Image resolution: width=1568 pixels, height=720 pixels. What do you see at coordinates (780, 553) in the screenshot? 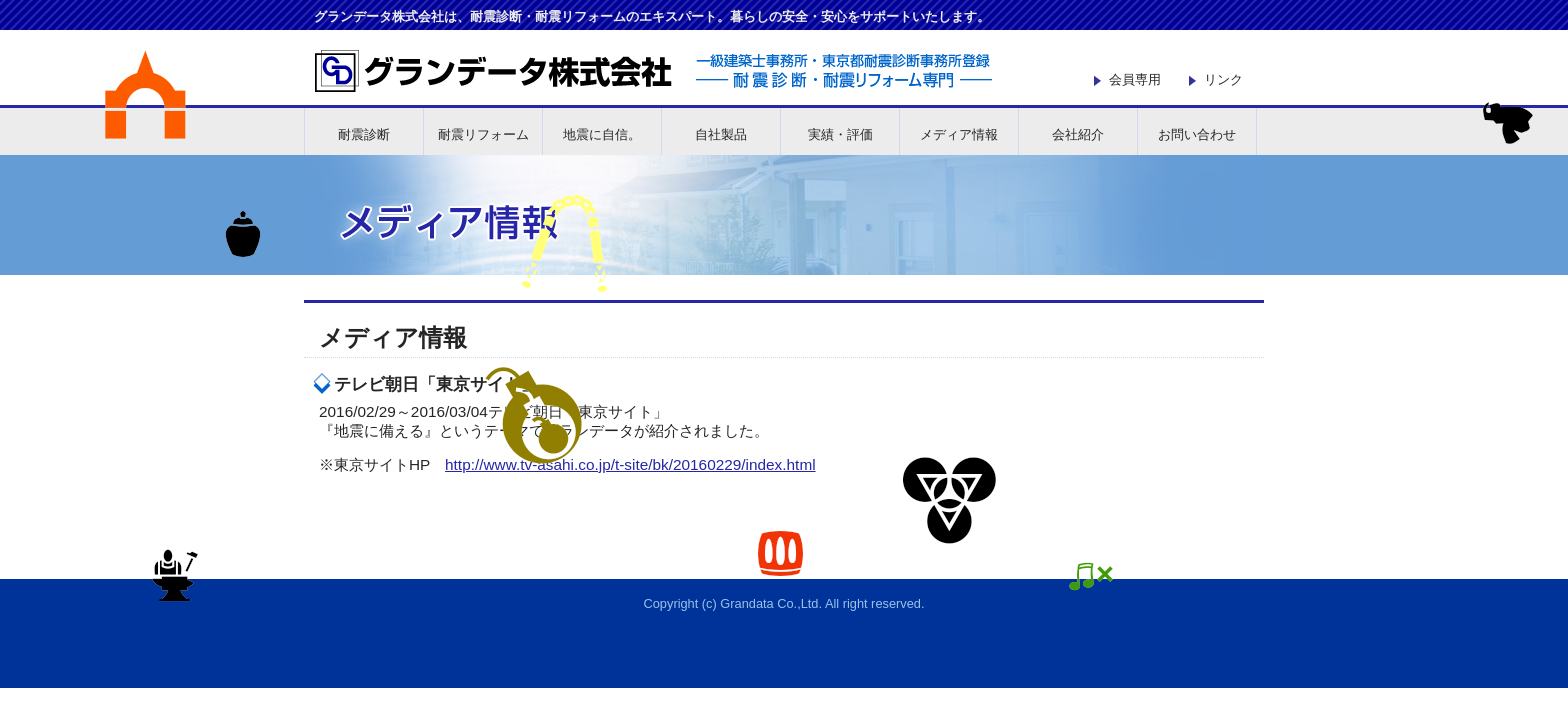
I see `barrel or cask item in a game inventory` at bounding box center [780, 553].